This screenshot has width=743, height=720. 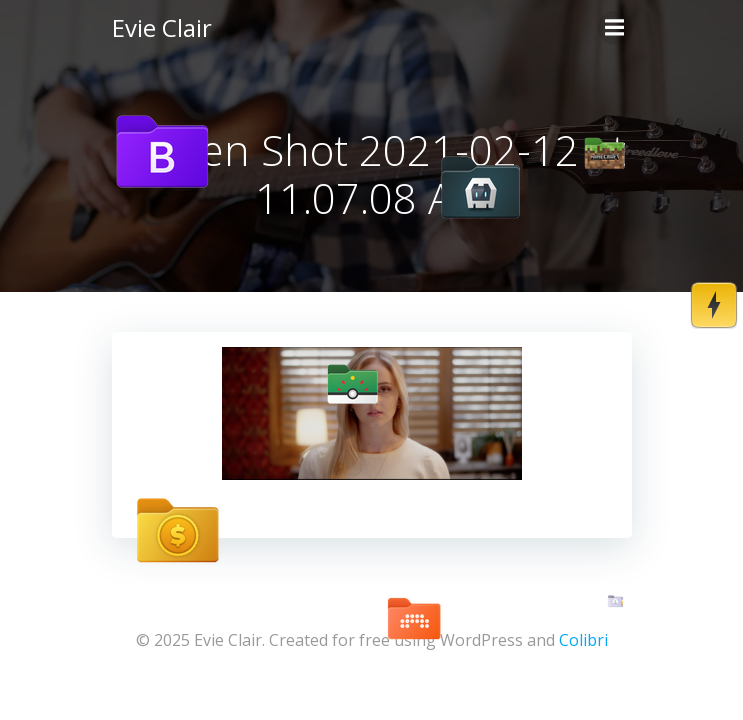 What do you see at coordinates (162, 154) in the screenshot?
I see `folder containing bootstrap framework files` at bounding box center [162, 154].